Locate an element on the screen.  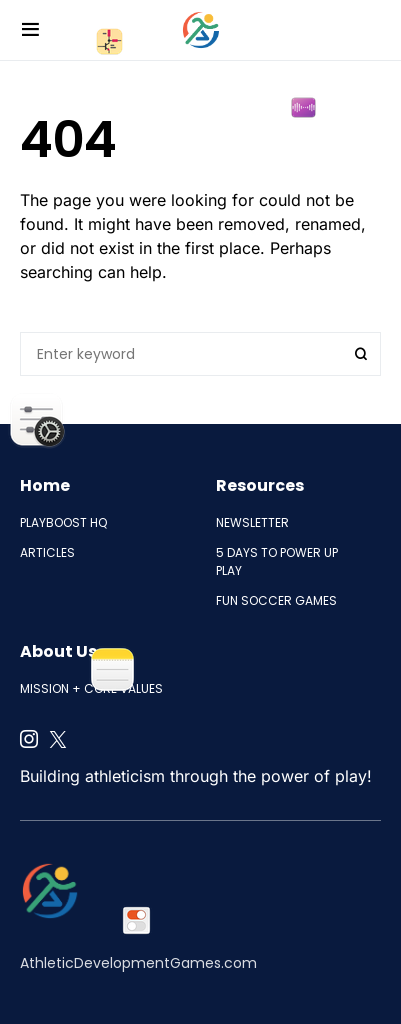
open the notes app is located at coordinates (112, 669).